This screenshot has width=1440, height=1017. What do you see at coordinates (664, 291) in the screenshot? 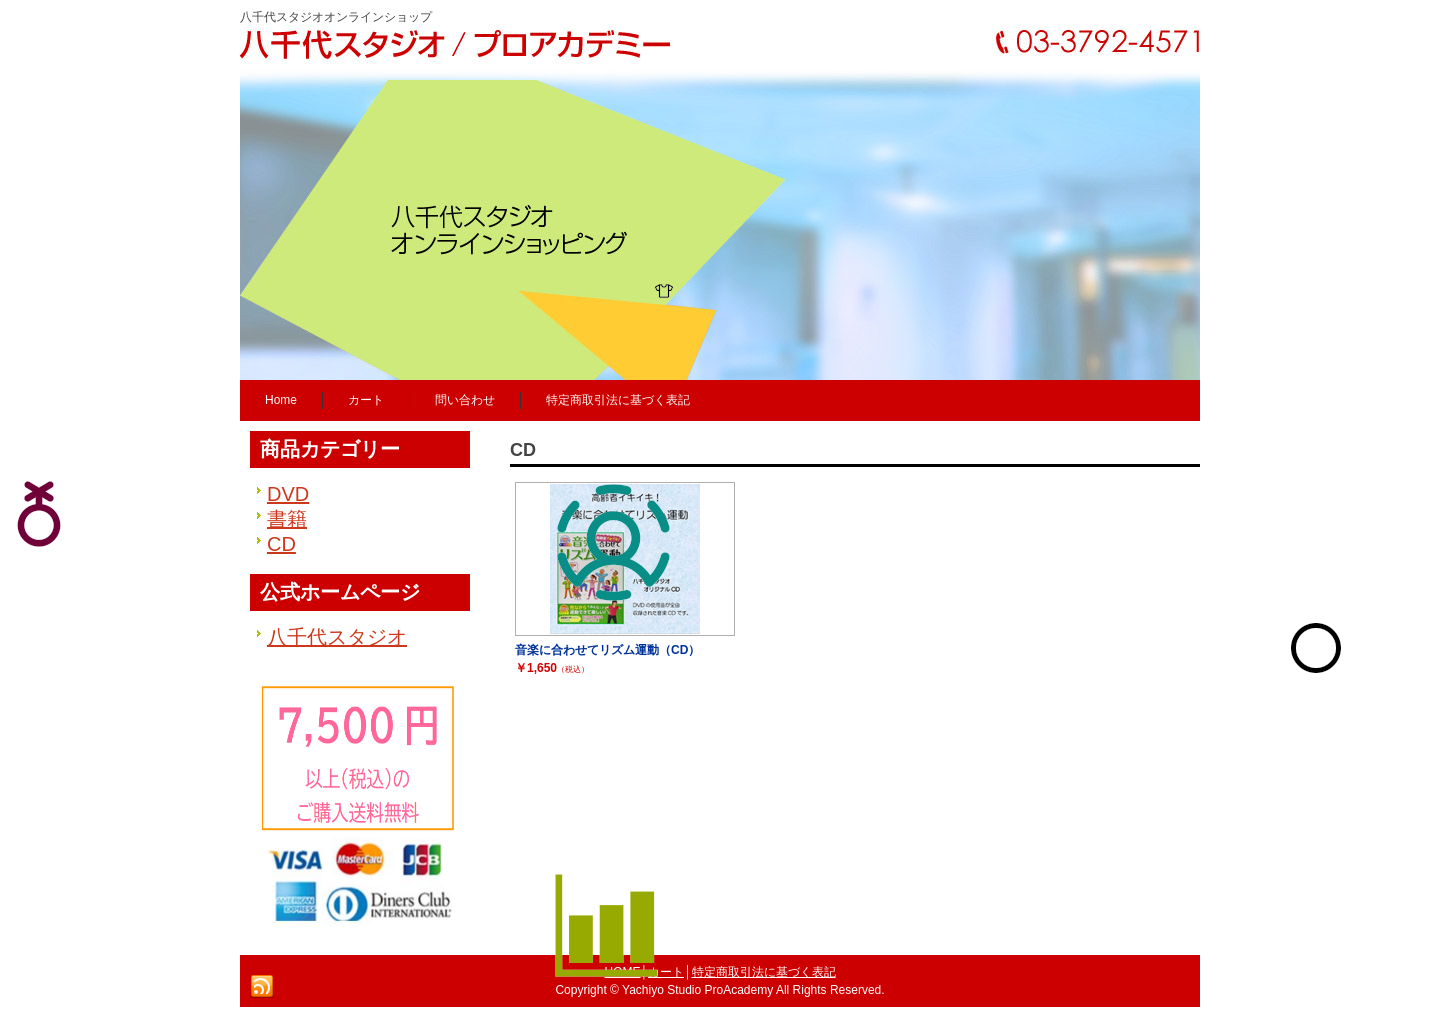
I see `browse clothing or apparel items` at bounding box center [664, 291].